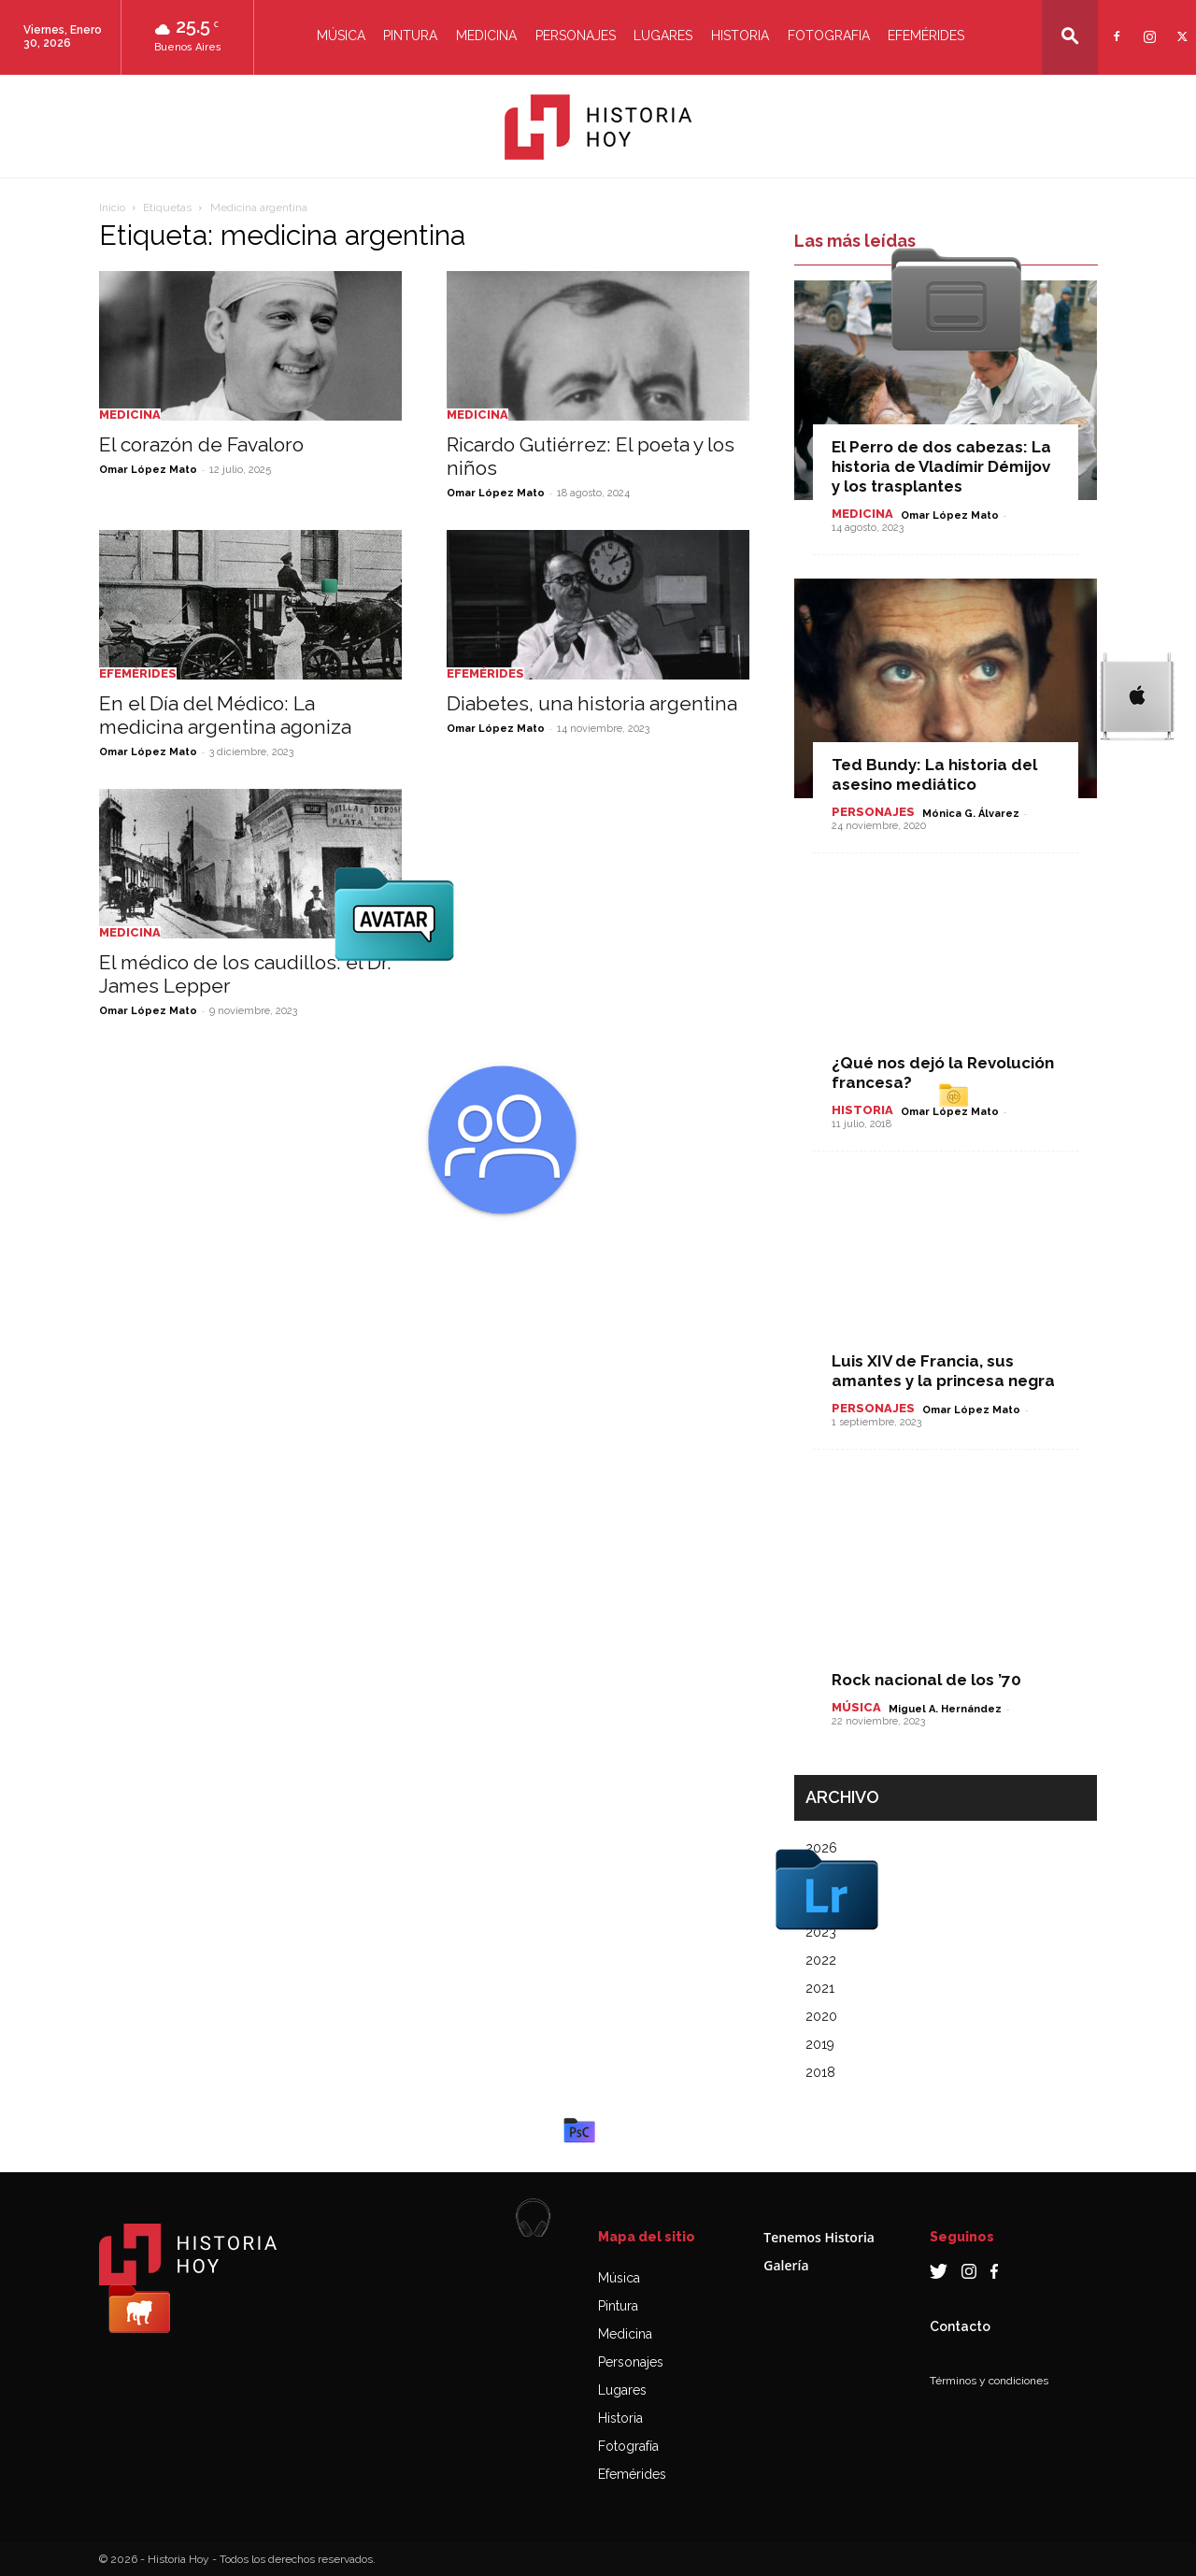 This screenshot has height=2576, width=1196. I want to click on access user account settings, so click(502, 1139).